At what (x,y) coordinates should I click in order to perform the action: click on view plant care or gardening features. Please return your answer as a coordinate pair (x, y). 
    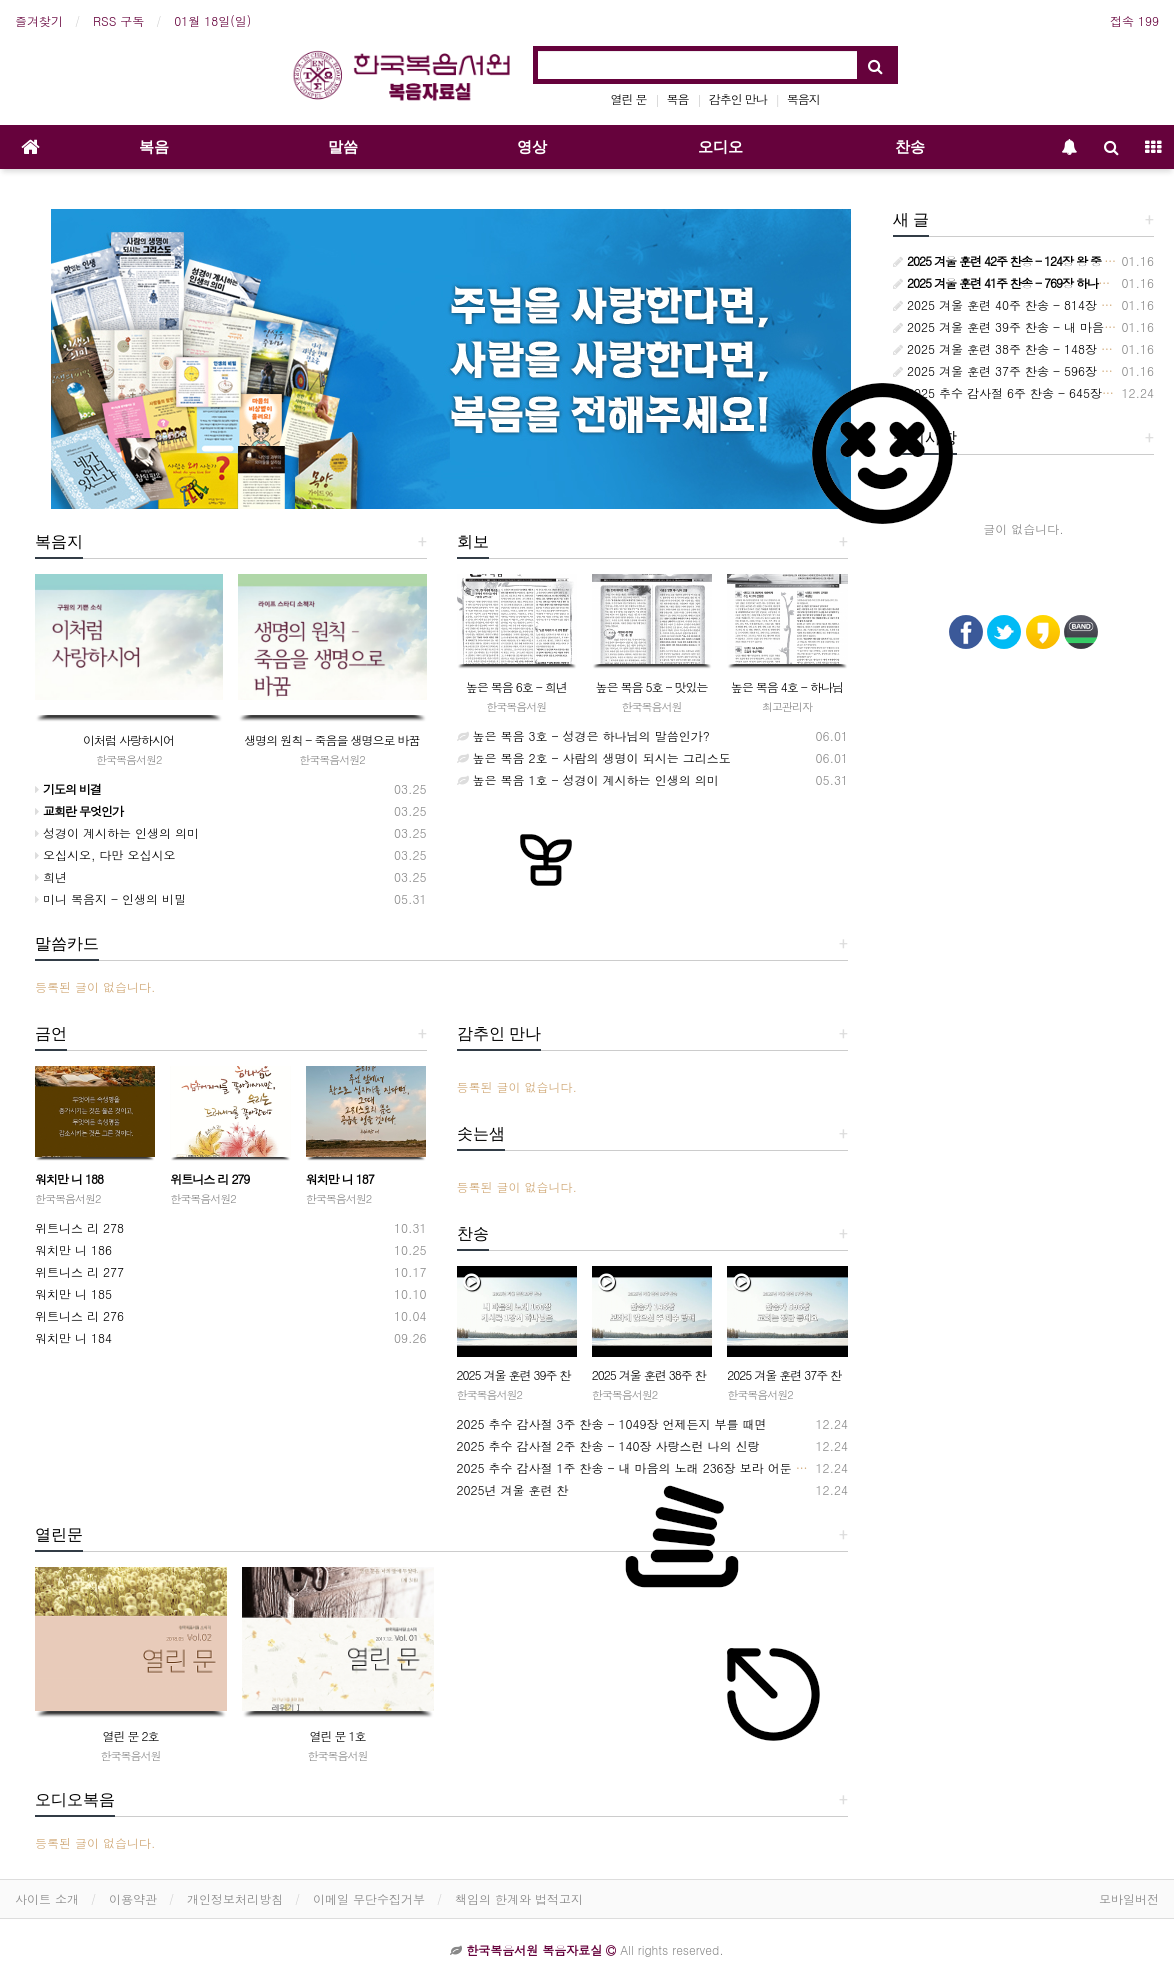
    Looking at the image, I should click on (546, 860).